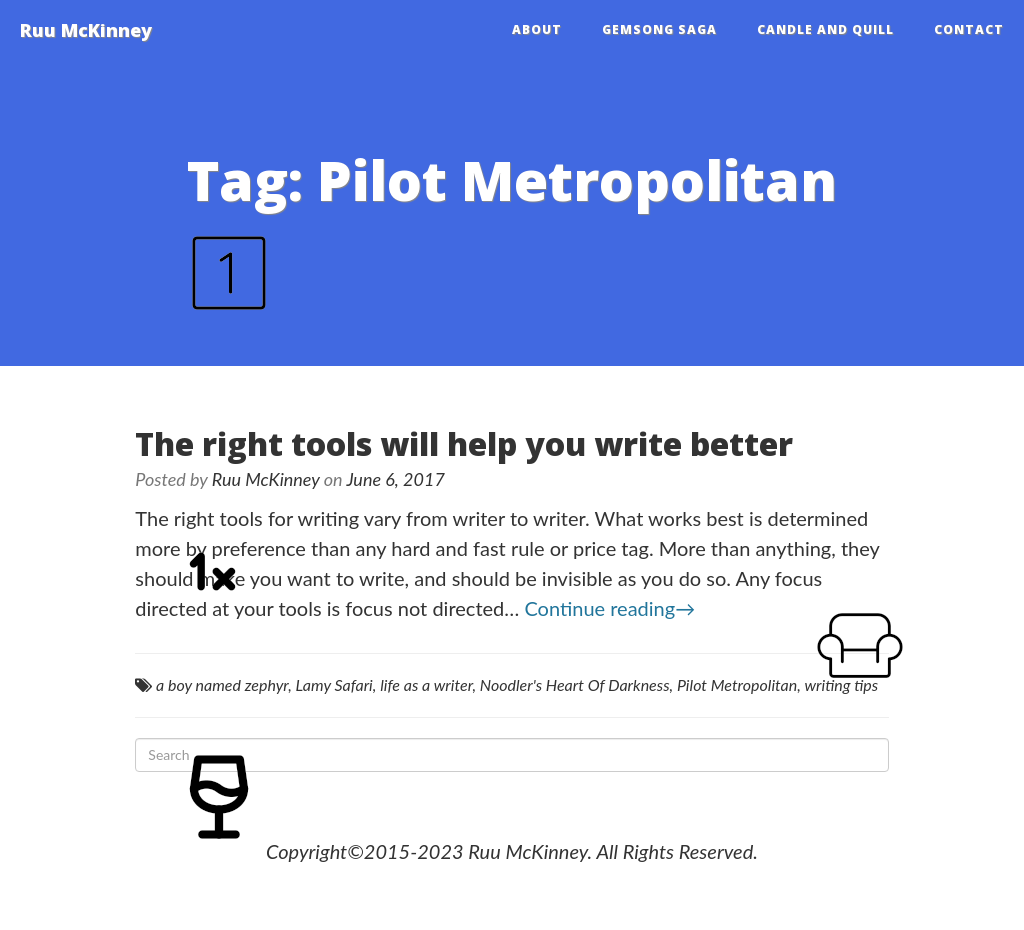 The image size is (1024, 930). Describe the element at coordinates (860, 647) in the screenshot. I see `browse furniture or home decor items` at that location.